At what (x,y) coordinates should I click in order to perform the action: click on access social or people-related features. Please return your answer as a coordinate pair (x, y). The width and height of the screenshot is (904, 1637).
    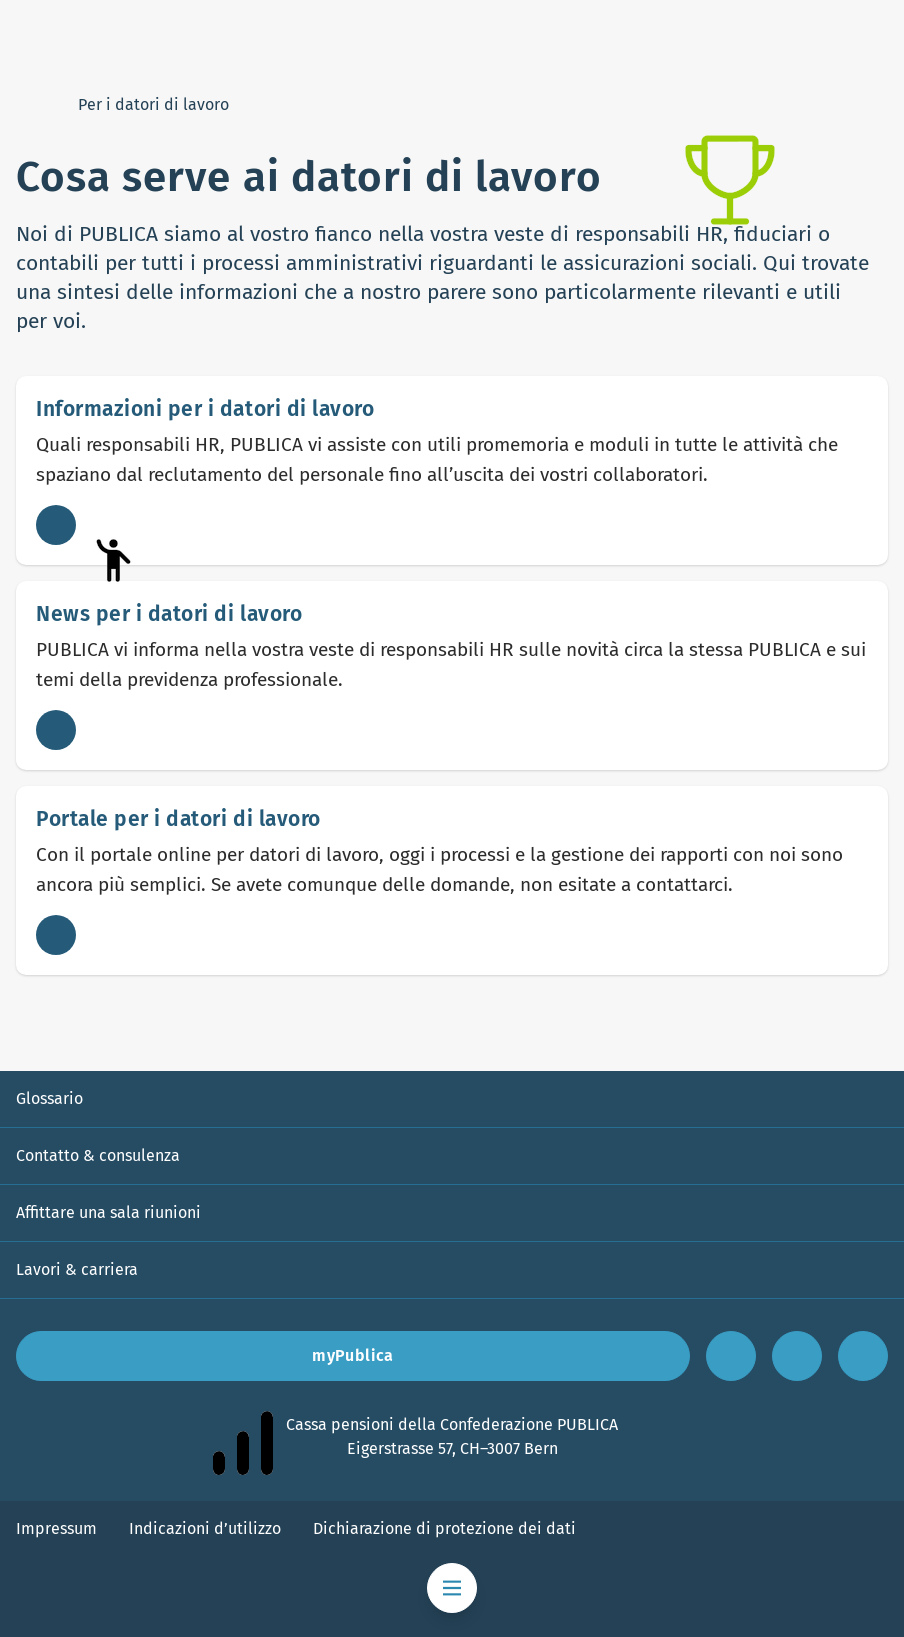
    Looking at the image, I should click on (113, 560).